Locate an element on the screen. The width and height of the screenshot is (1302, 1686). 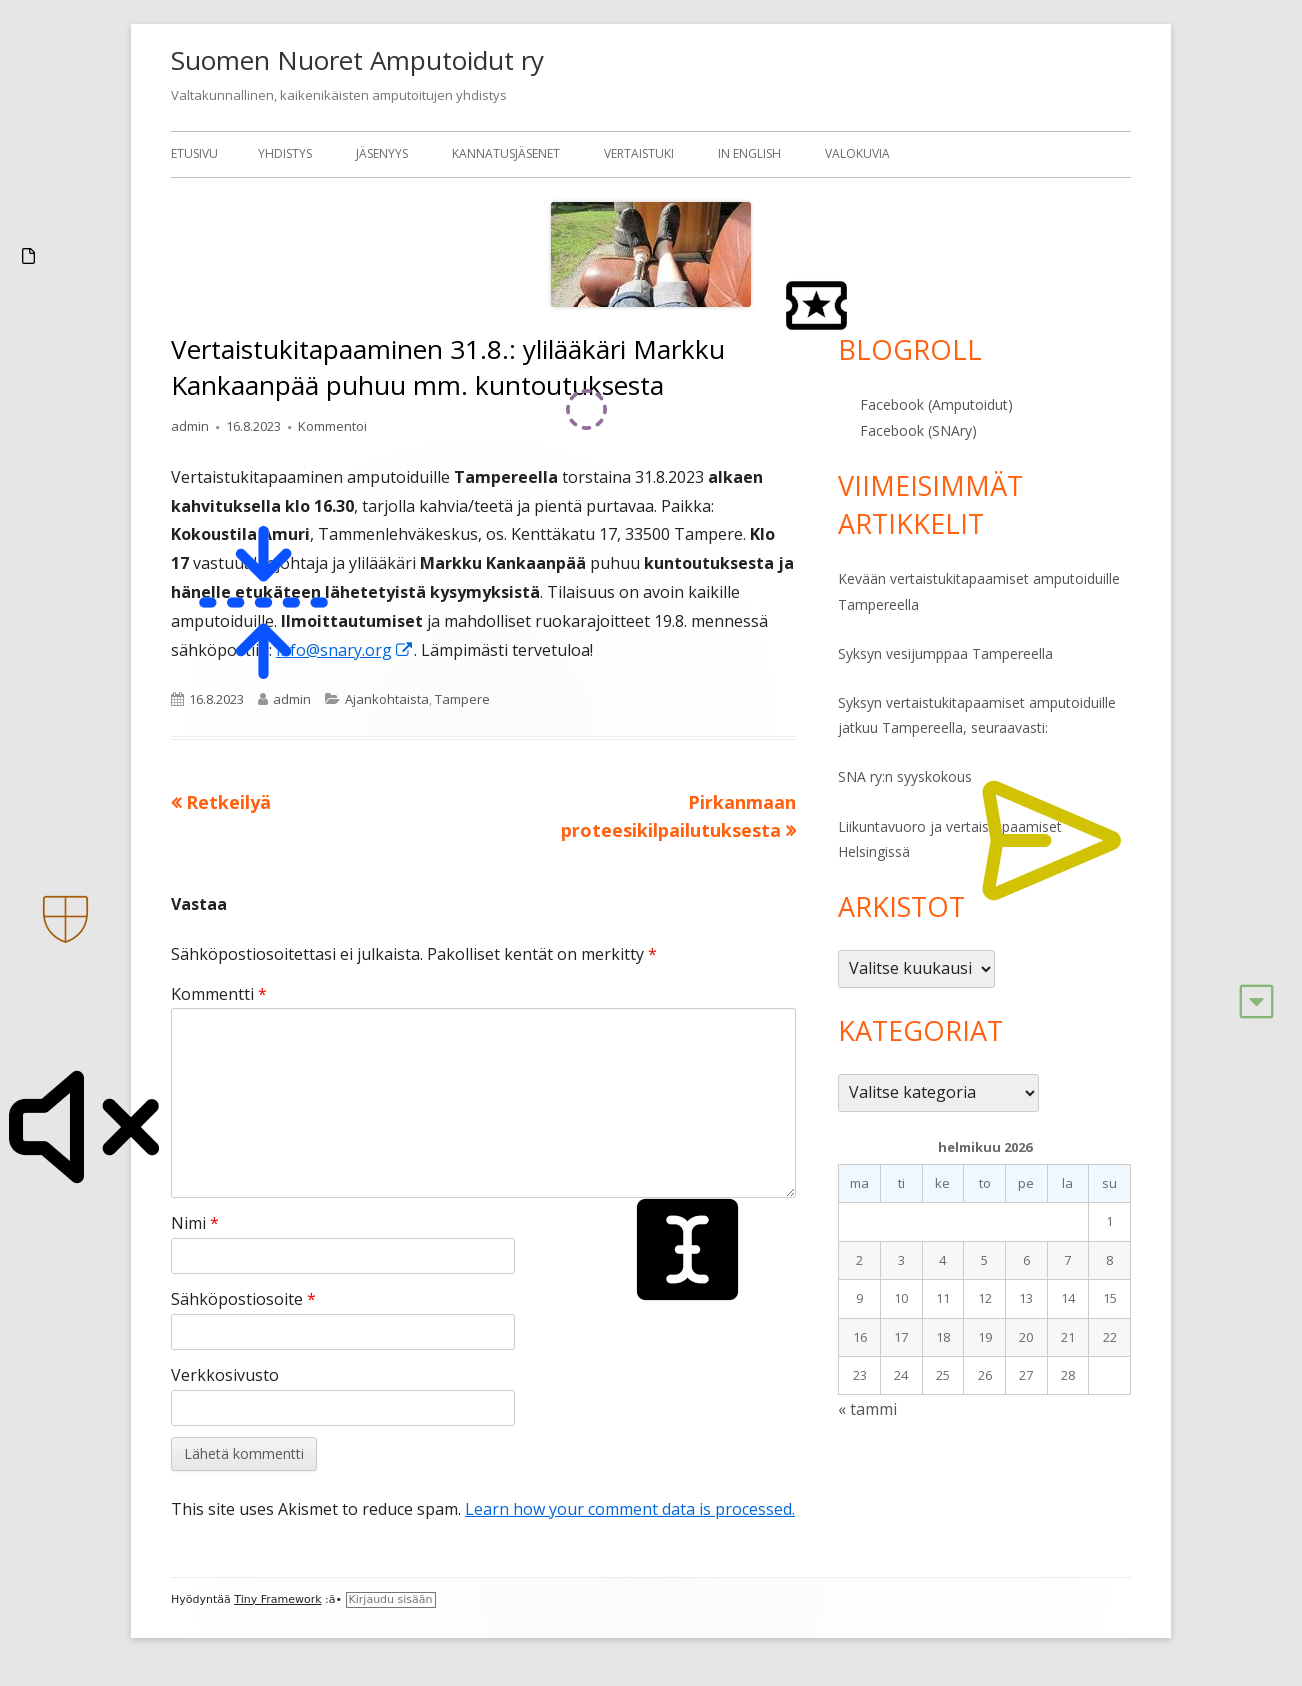
view local events or entertainment is located at coordinates (816, 305).